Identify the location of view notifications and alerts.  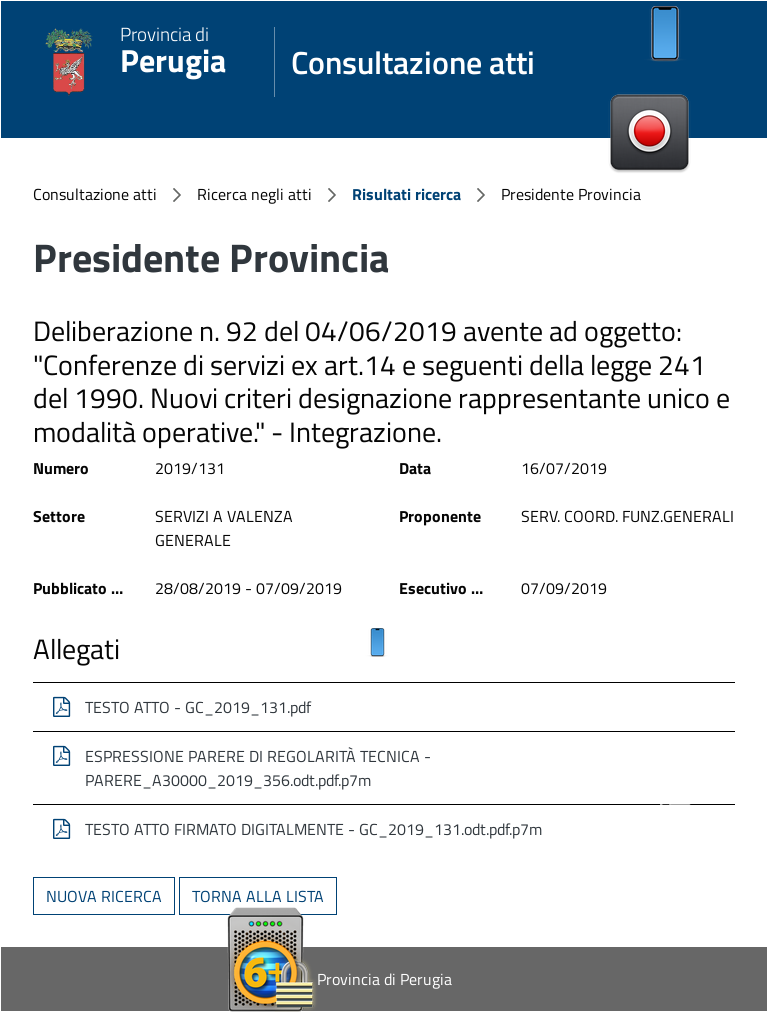
(649, 133).